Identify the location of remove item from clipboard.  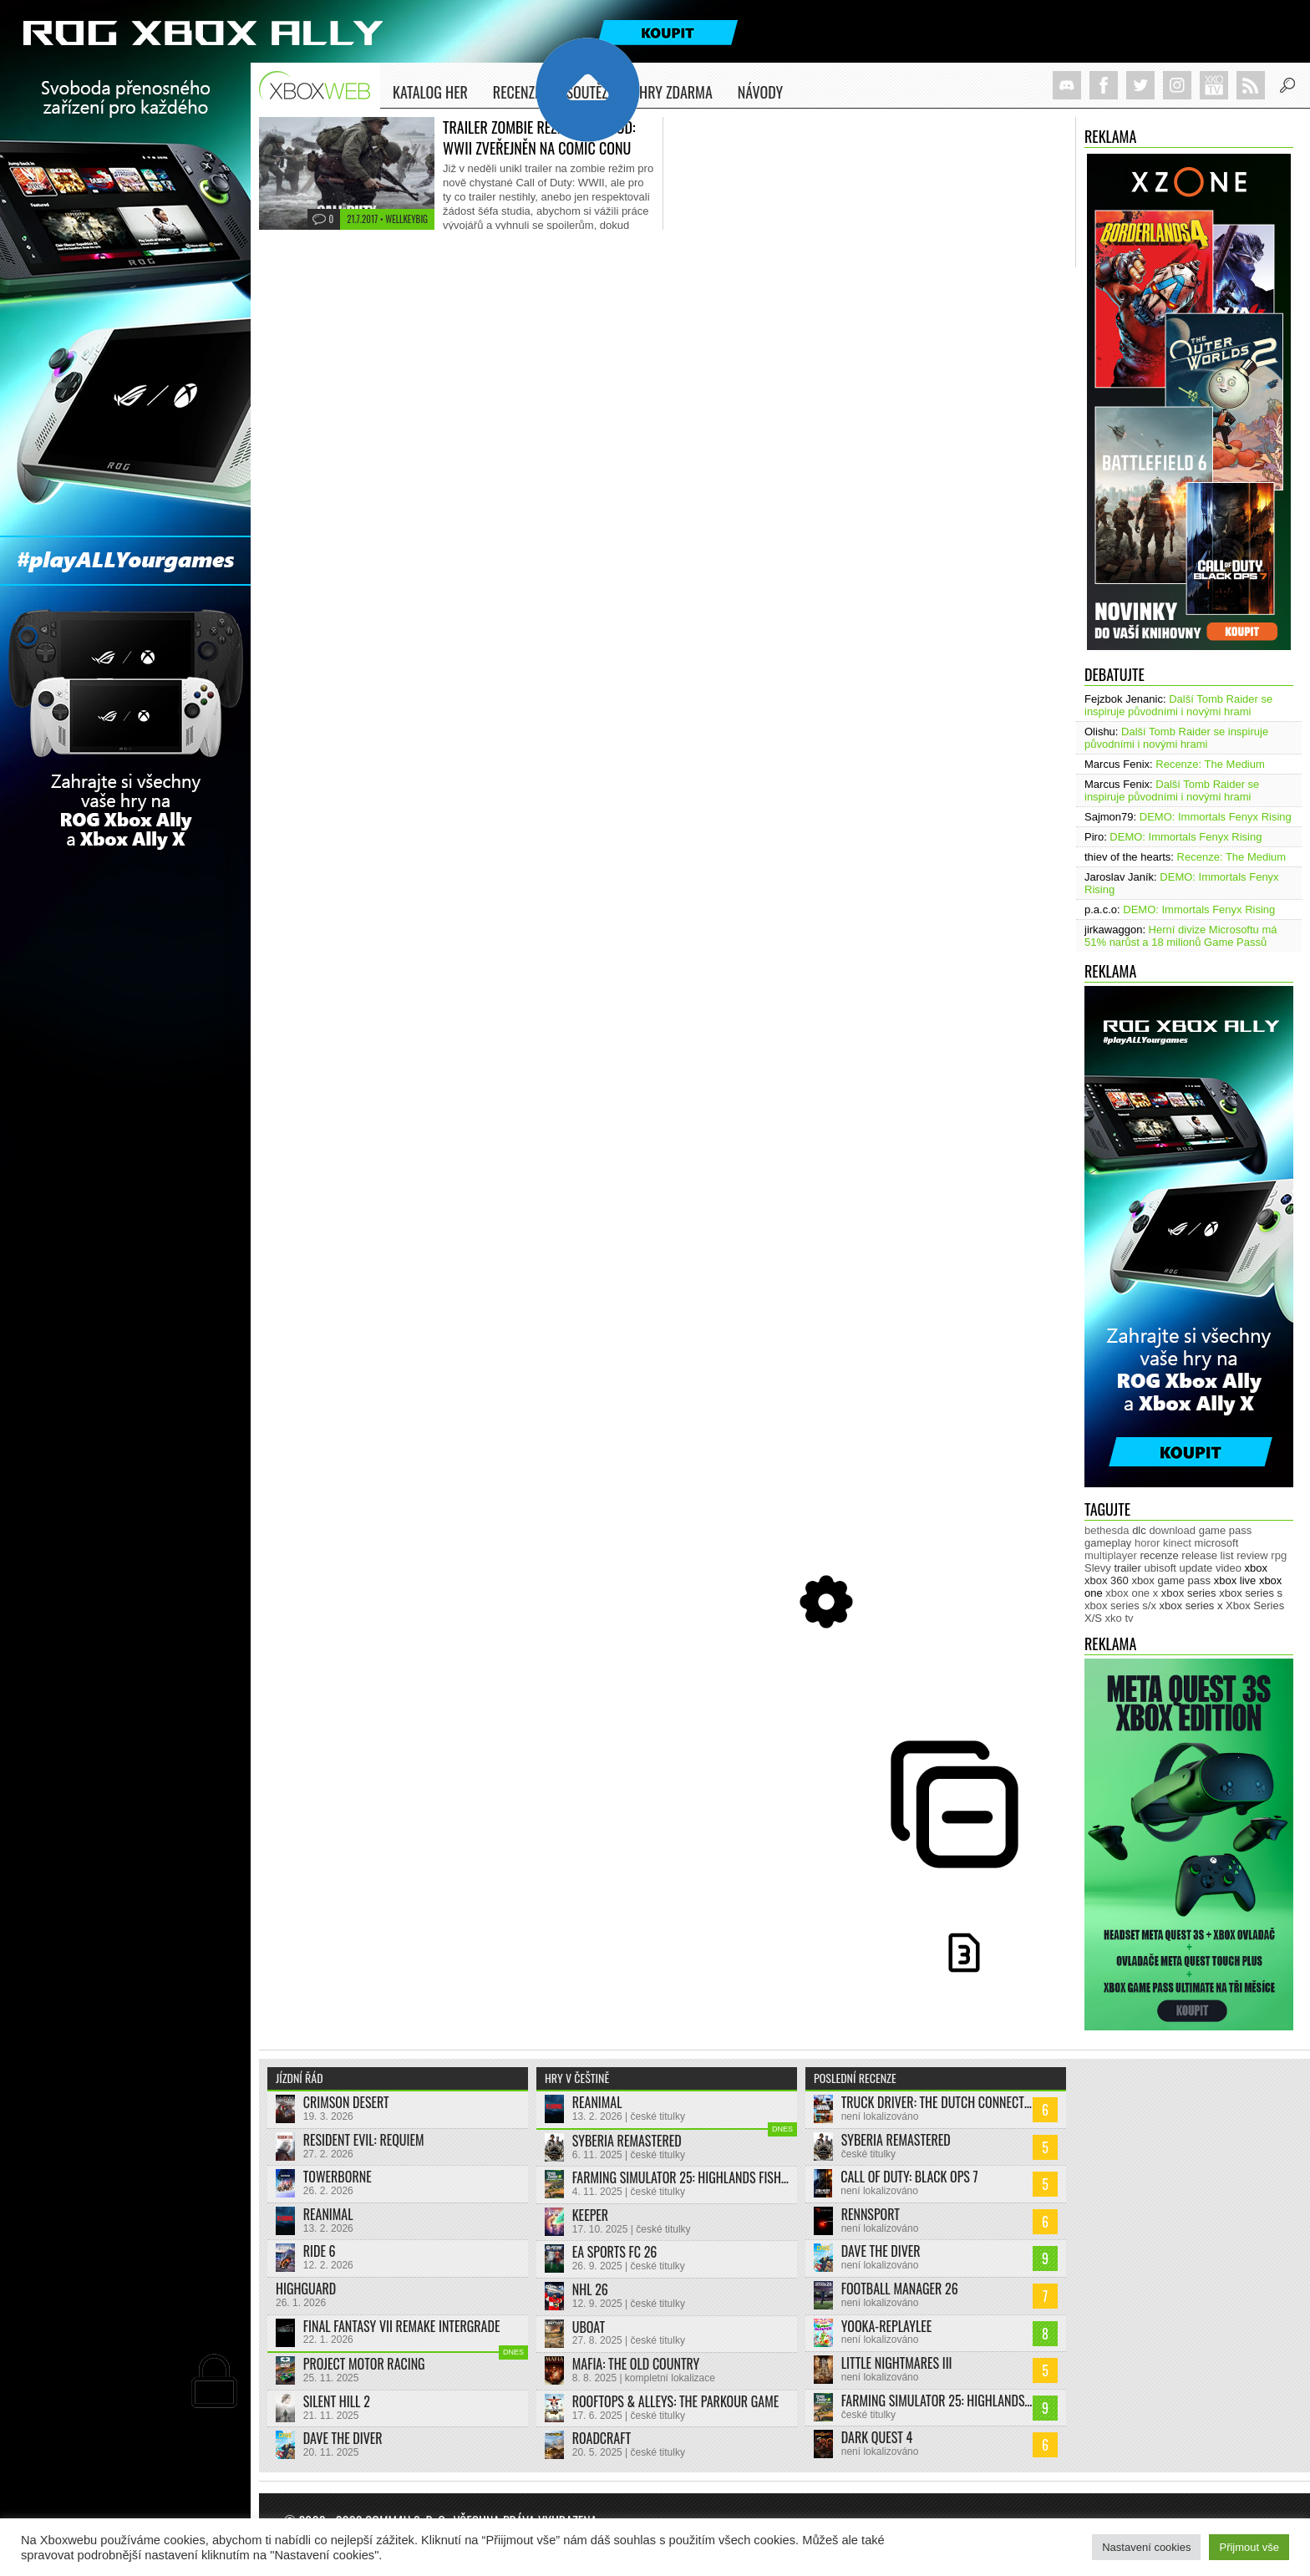
(954, 1804).